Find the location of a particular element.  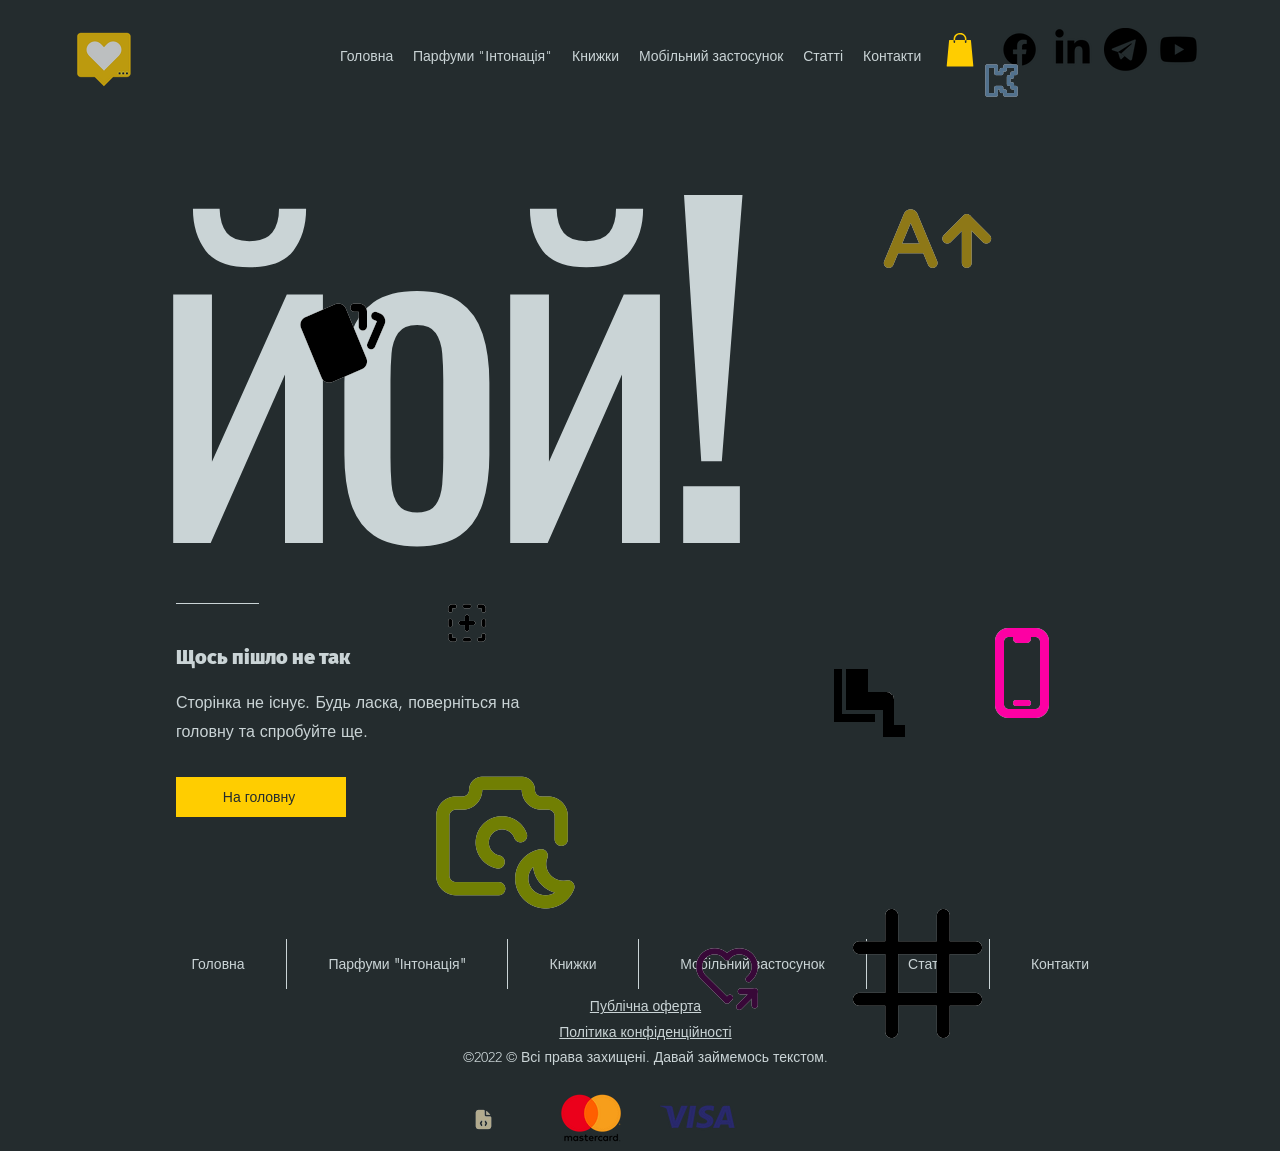

share a liked or favorited item is located at coordinates (727, 976).